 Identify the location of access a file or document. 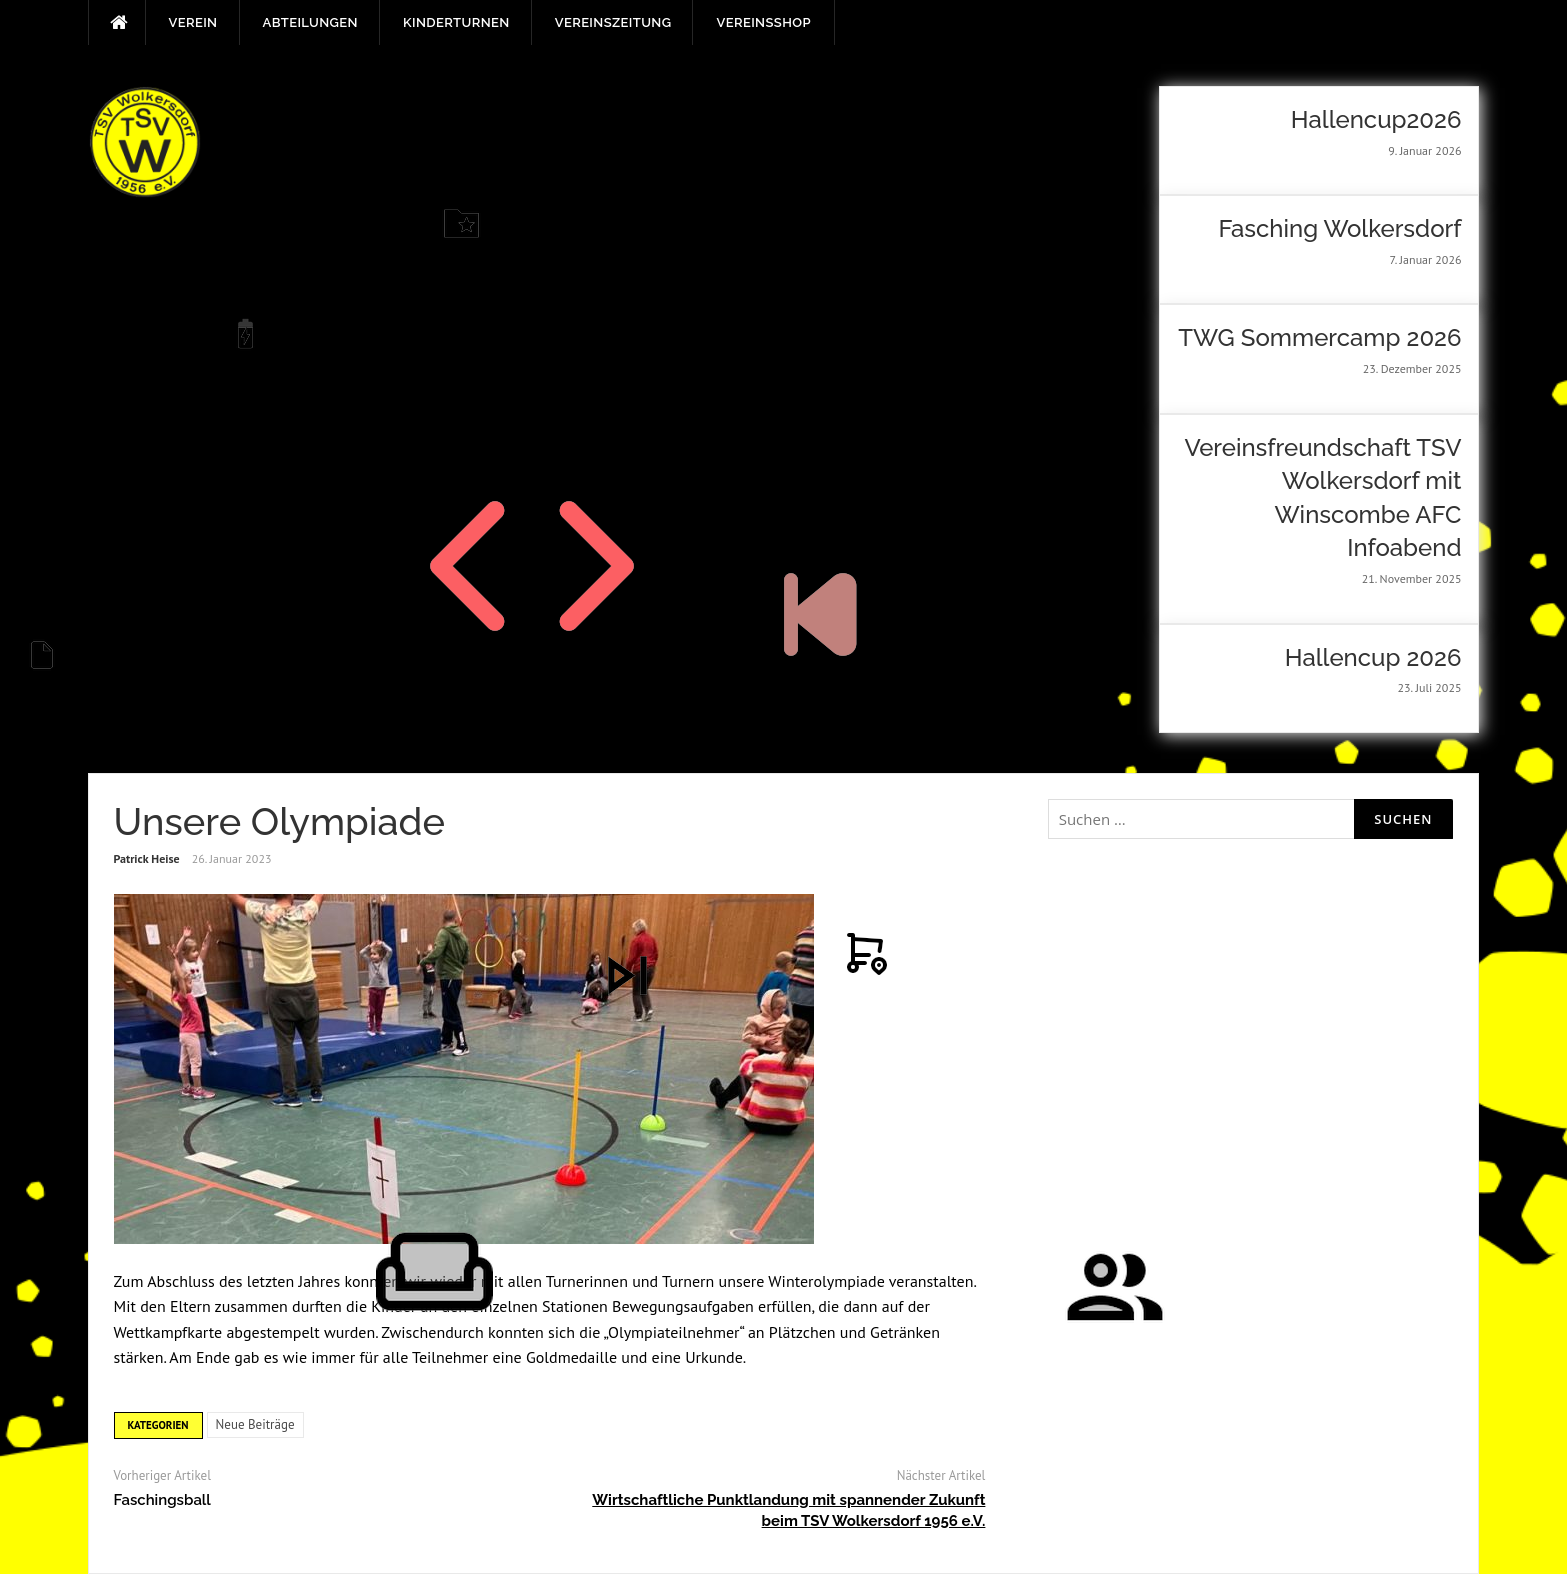
(42, 655).